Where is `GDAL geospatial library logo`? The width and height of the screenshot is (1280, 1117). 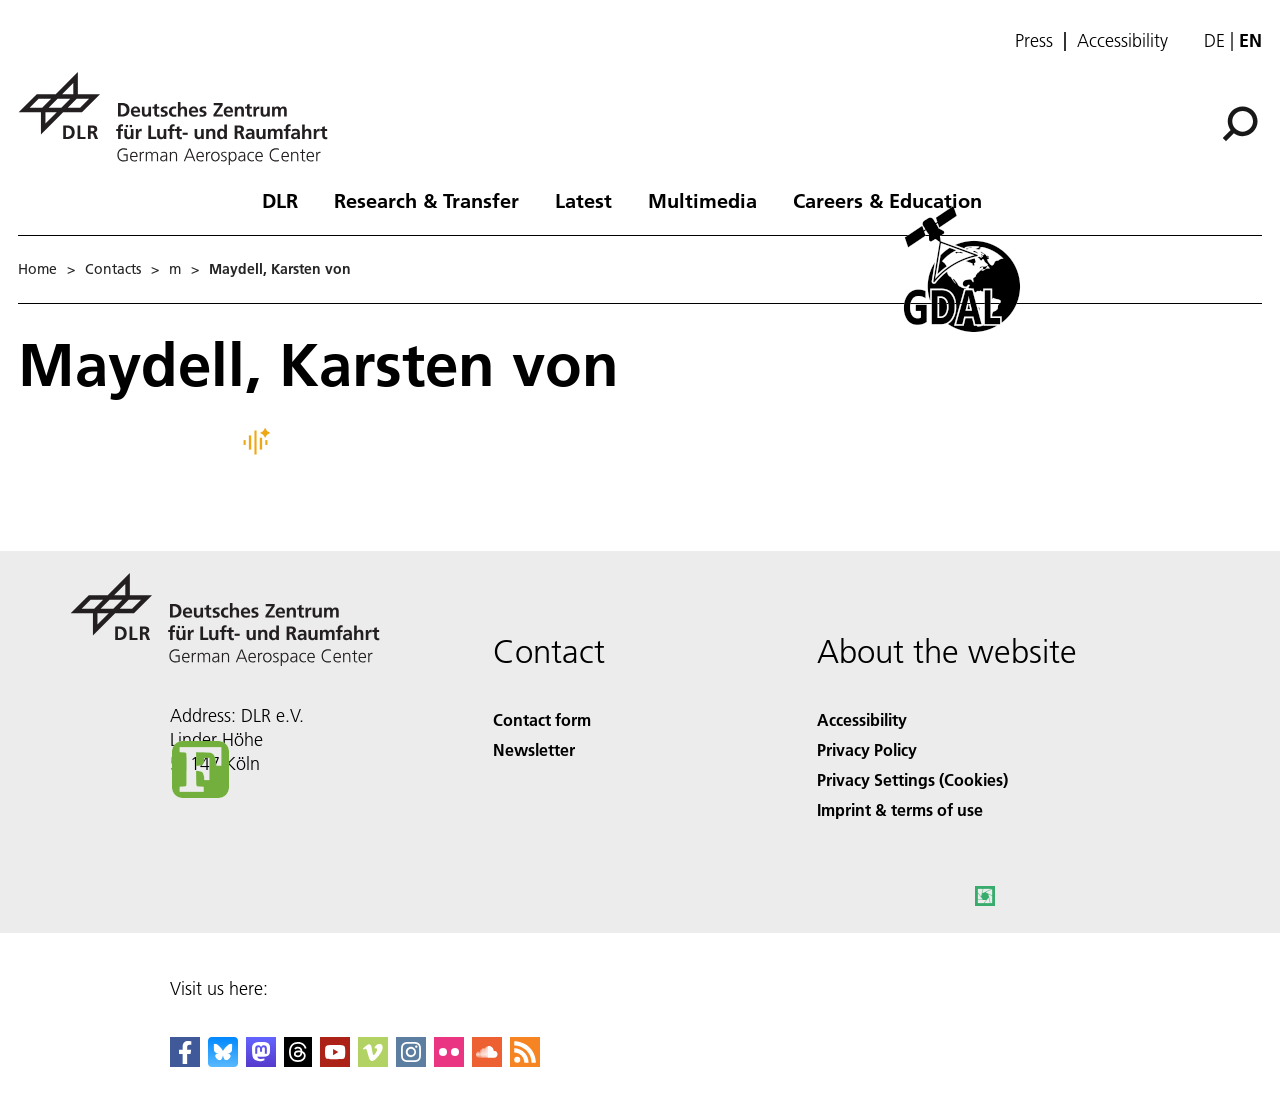
GDAL geospatial library logo is located at coordinates (962, 269).